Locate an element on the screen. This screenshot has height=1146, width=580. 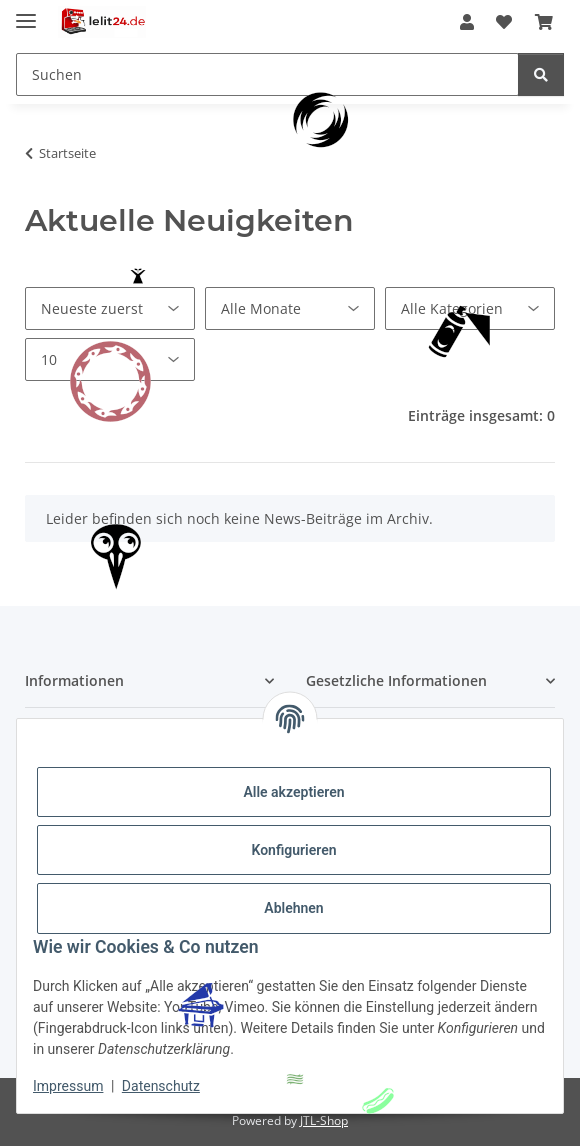
select chakram as your weapon is located at coordinates (110, 381).